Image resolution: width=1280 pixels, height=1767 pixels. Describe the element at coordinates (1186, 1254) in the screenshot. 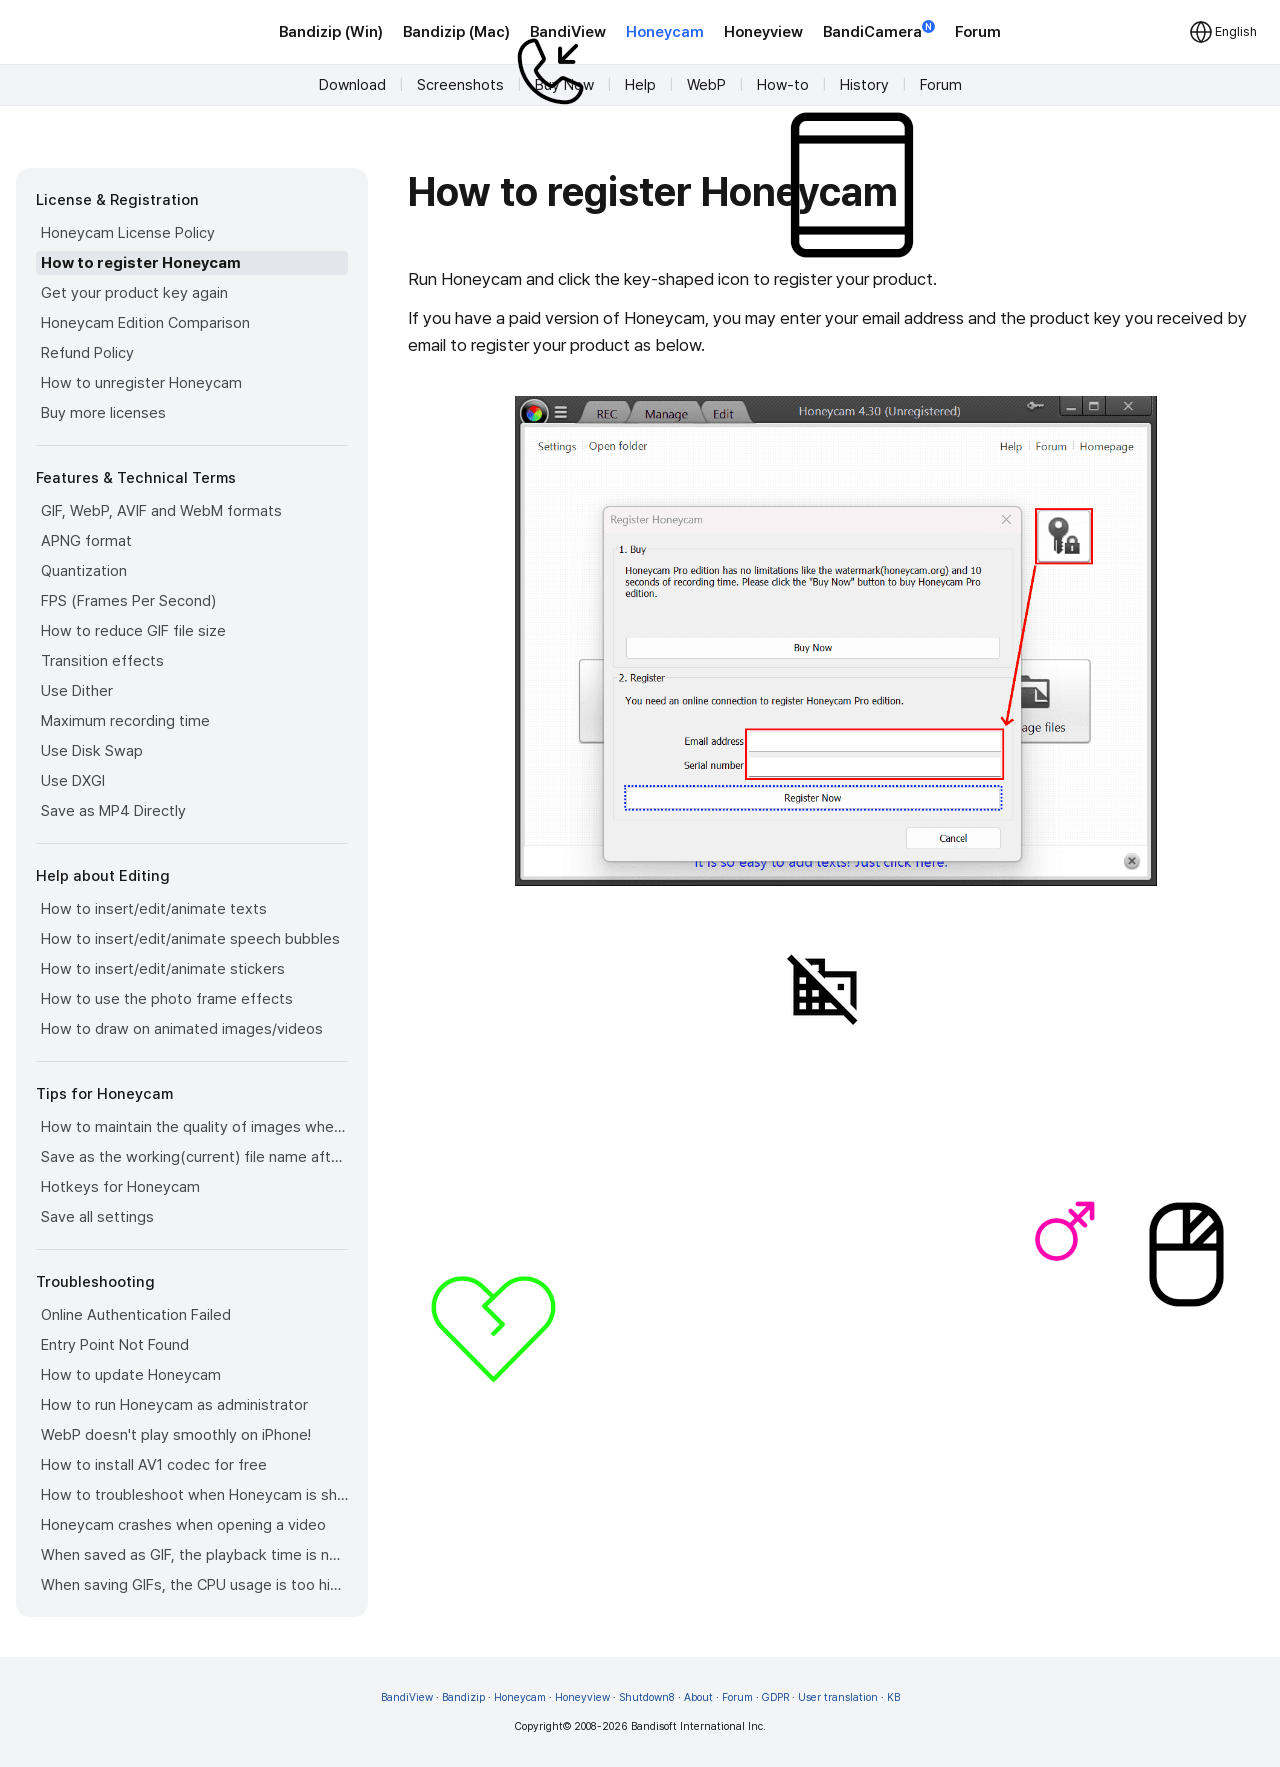

I see `right-click to open context menu` at that location.